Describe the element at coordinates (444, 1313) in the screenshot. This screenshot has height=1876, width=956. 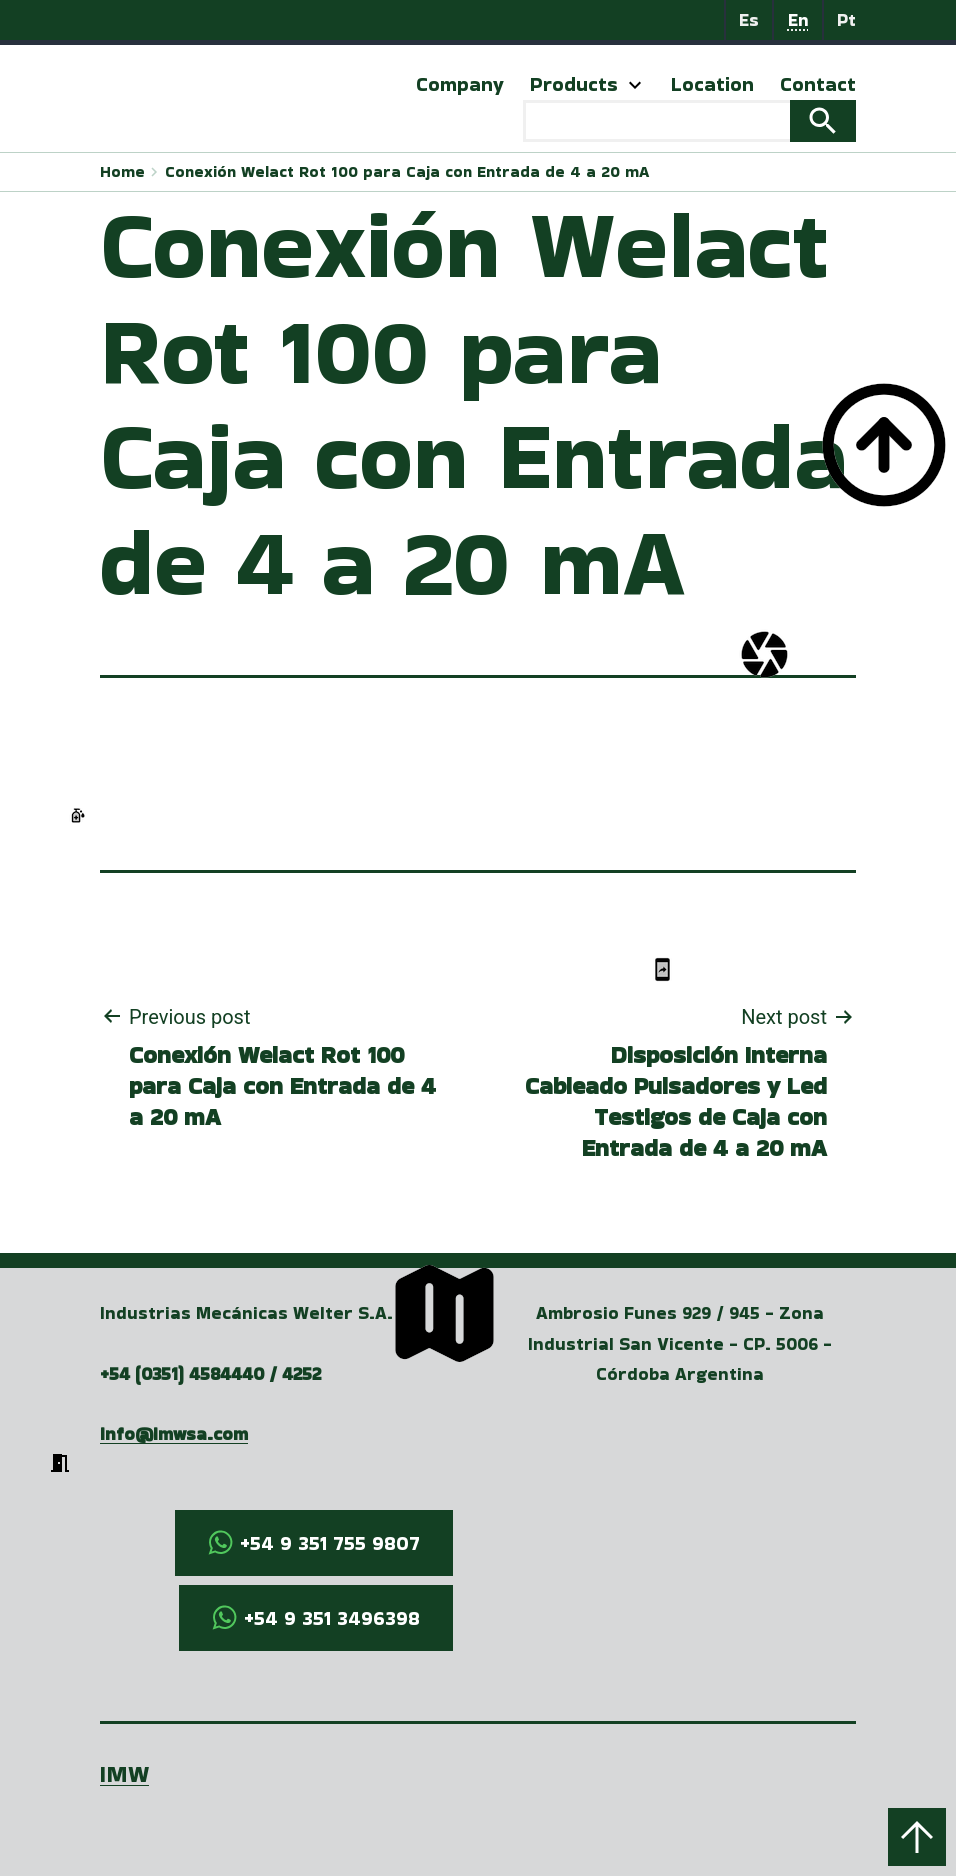
I see `view map or navigation` at that location.